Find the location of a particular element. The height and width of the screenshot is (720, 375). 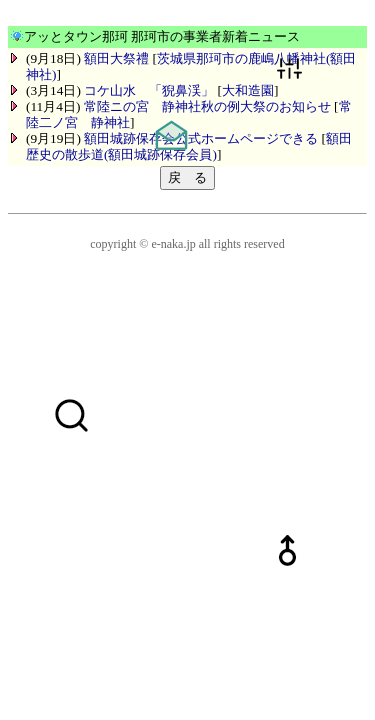

view open or read mail is located at coordinates (171, 136).